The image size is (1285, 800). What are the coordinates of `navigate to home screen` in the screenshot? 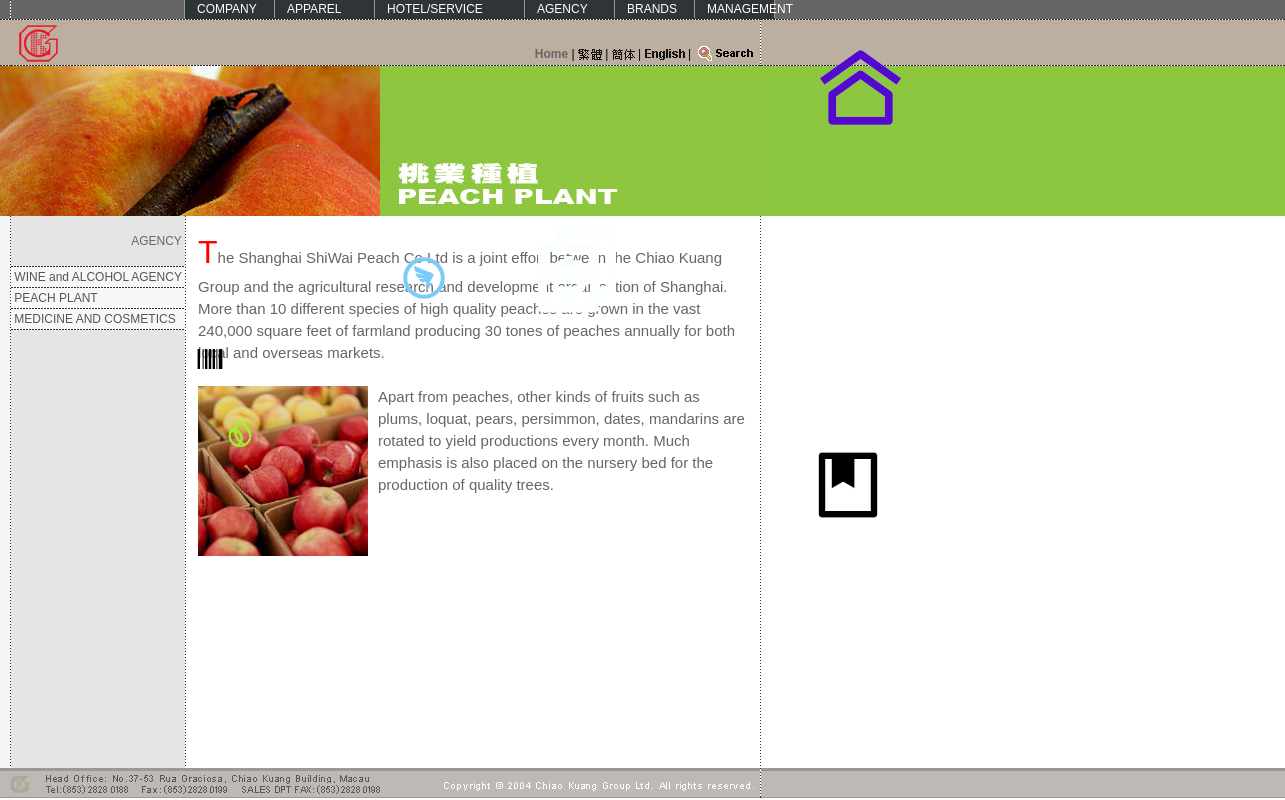 It's located at (860, 88).